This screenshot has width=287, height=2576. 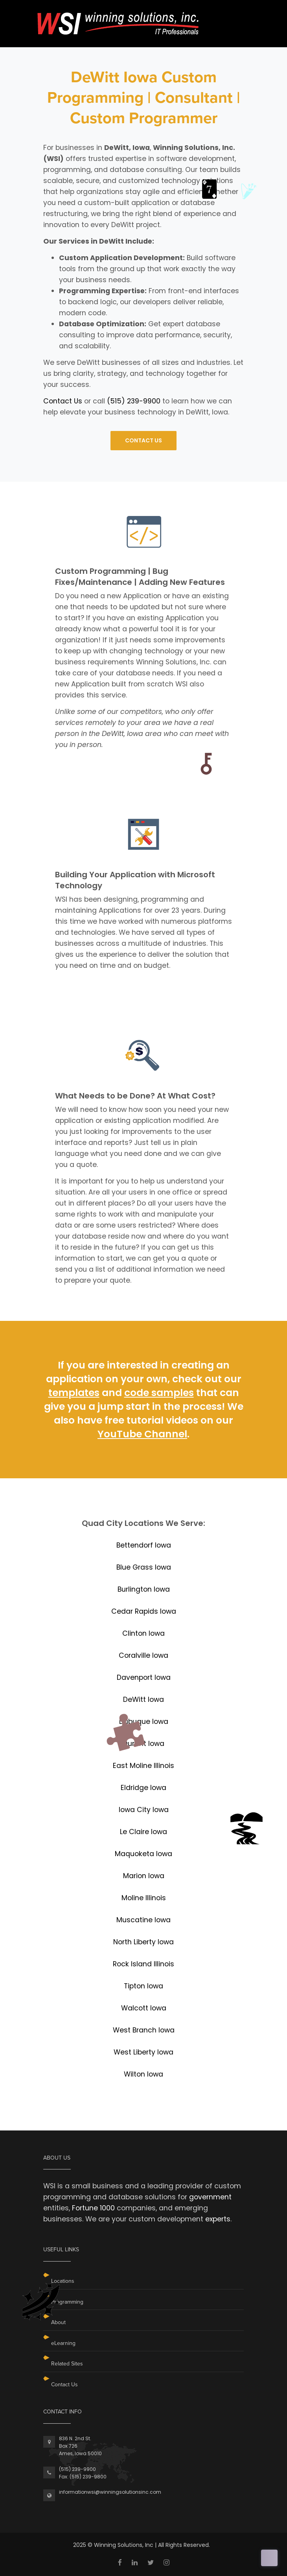 I want to click on view river or waterway on map, so click(x=247, y=1828).